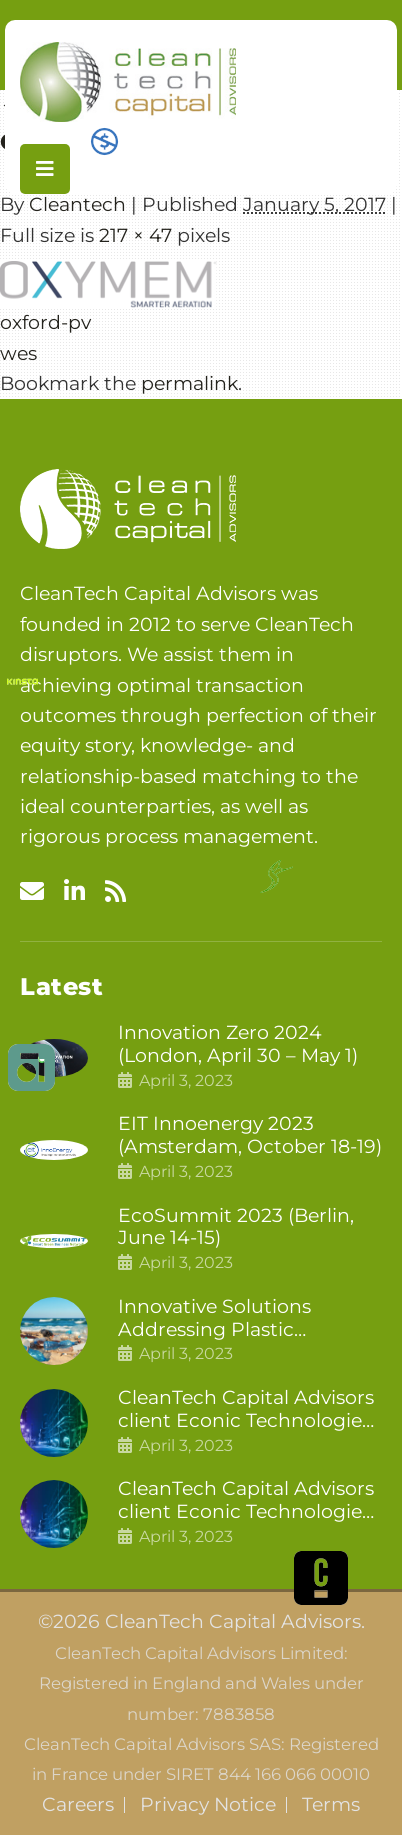  What do you see at coordinates (31, 1067) in the screenshot?
I see `open the Anytype app` at bounding box center [31, 1067].